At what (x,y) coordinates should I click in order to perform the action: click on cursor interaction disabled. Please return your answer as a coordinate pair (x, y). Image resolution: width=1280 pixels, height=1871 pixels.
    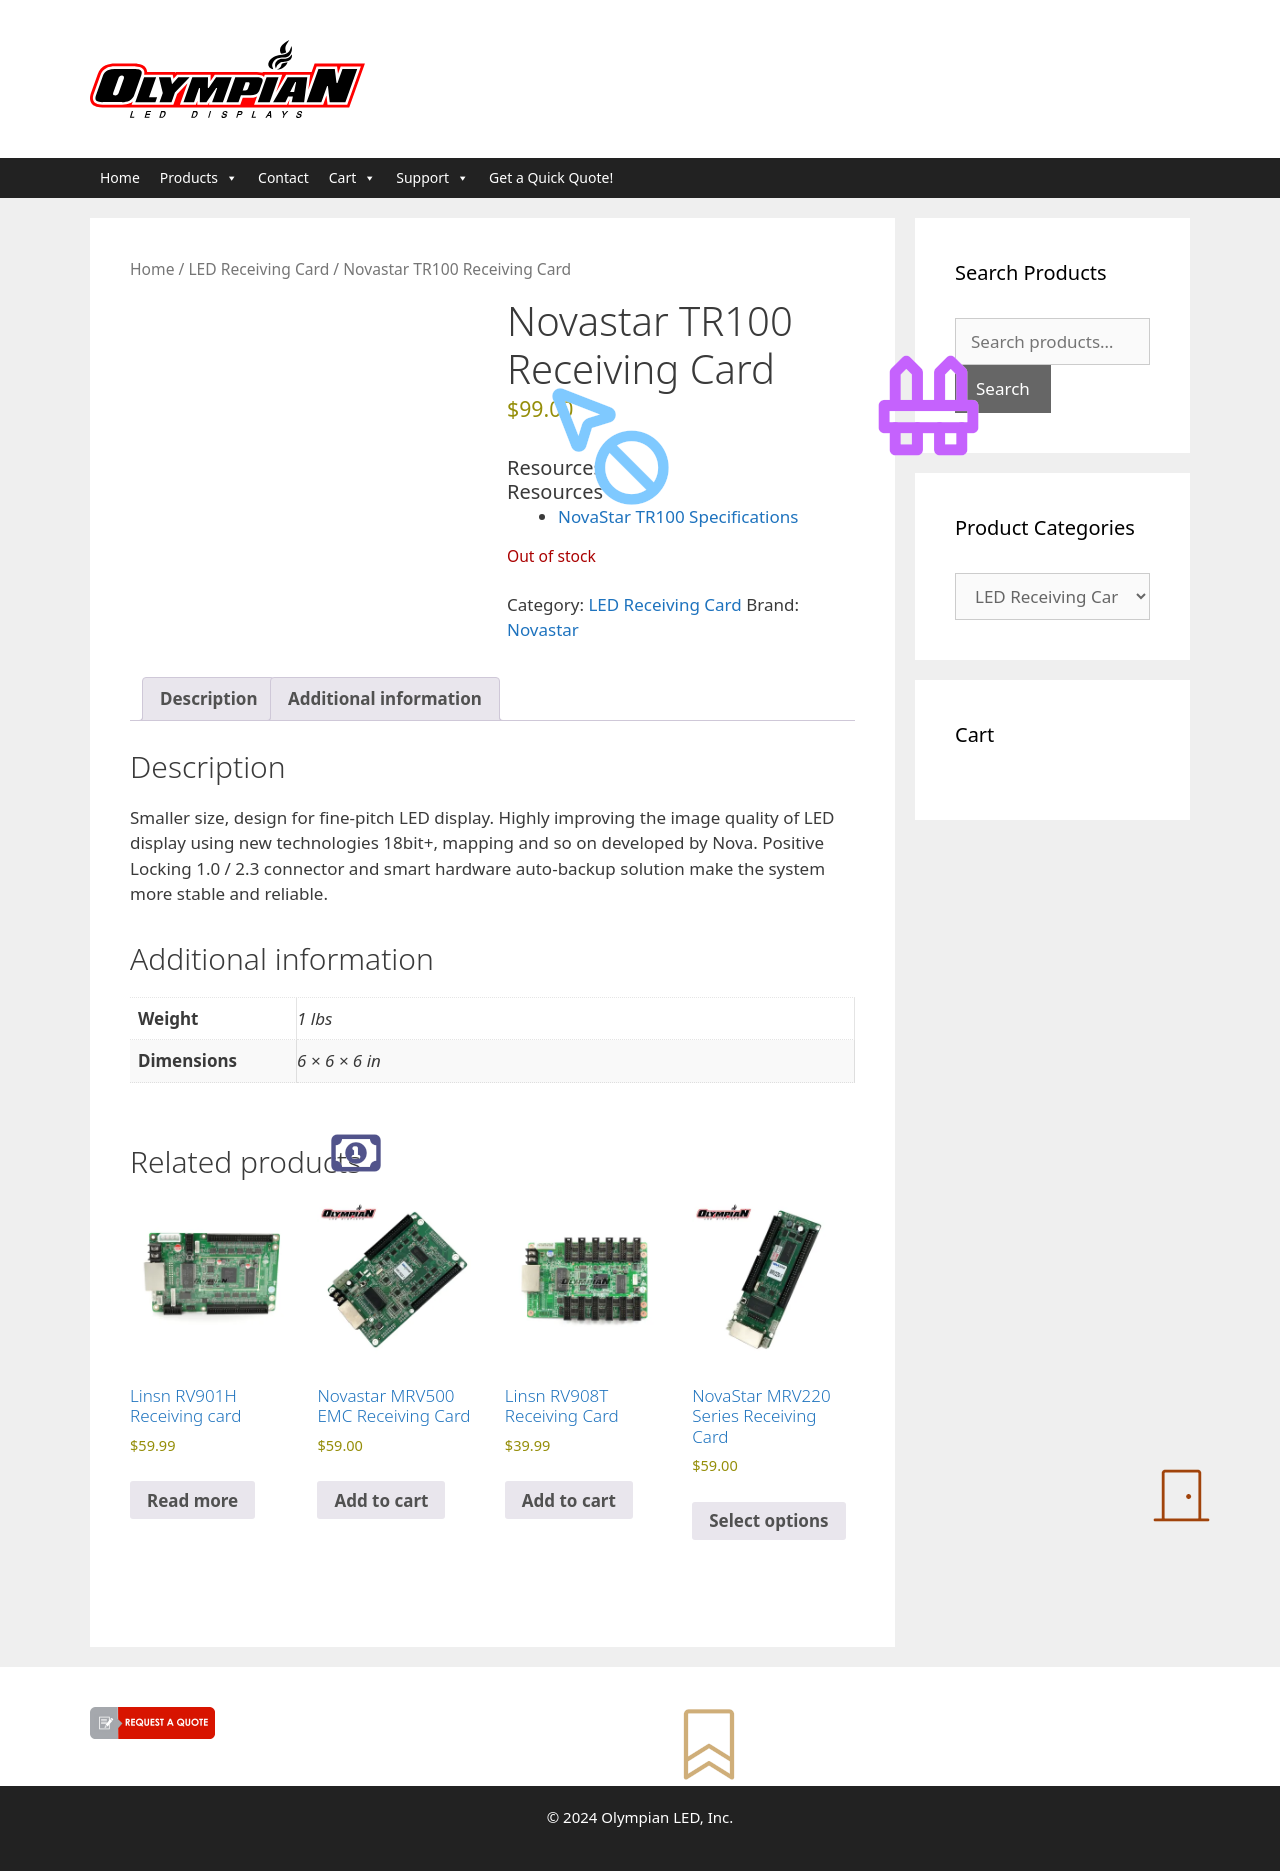
    Looking at the image, I should click on (610, 446).